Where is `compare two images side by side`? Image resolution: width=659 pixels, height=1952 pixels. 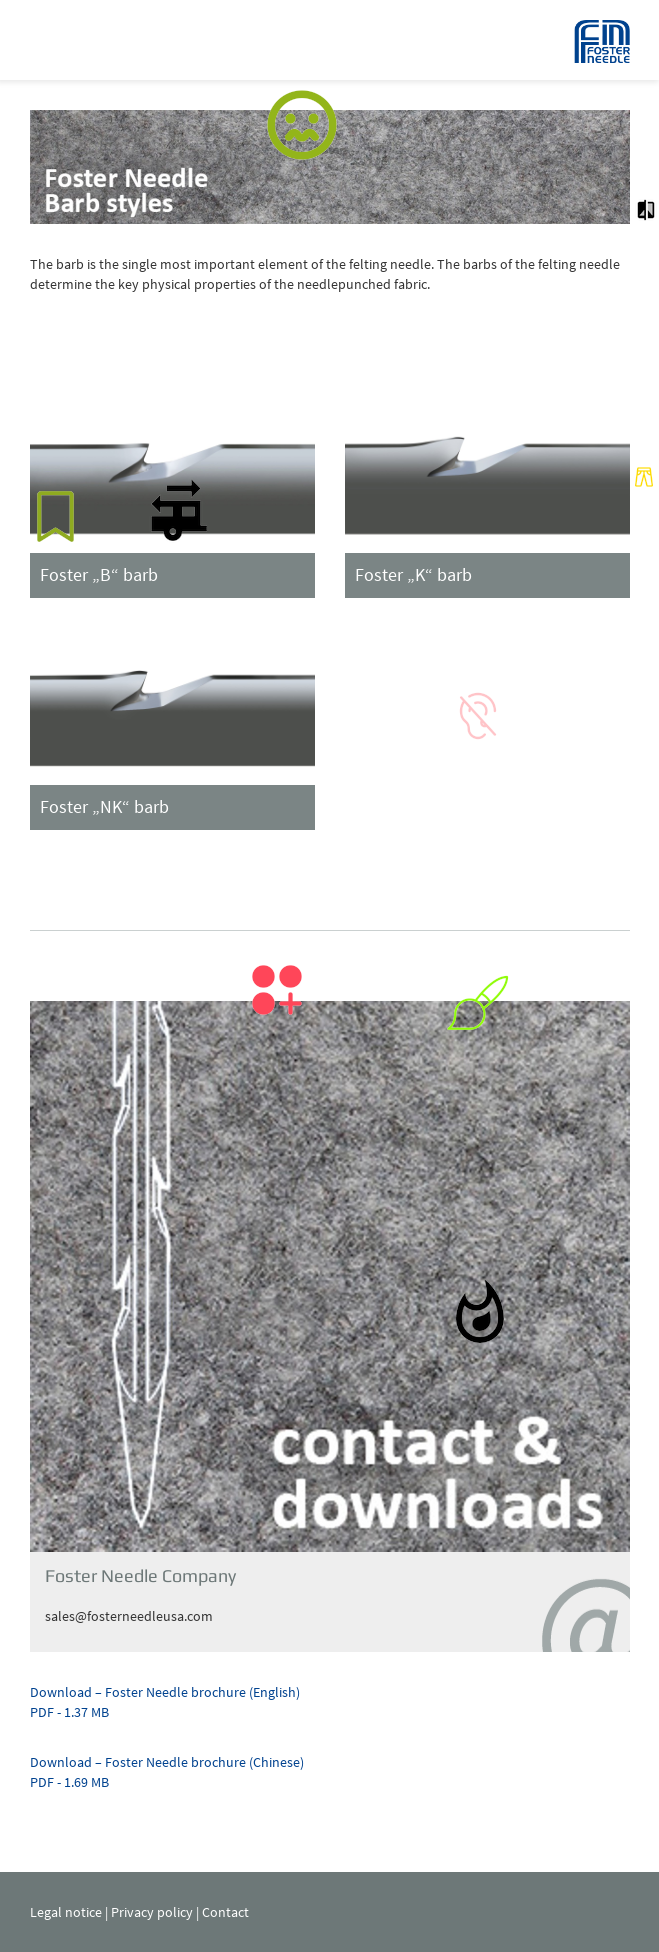
compare two images side by side is located at coordinates (646, 210).